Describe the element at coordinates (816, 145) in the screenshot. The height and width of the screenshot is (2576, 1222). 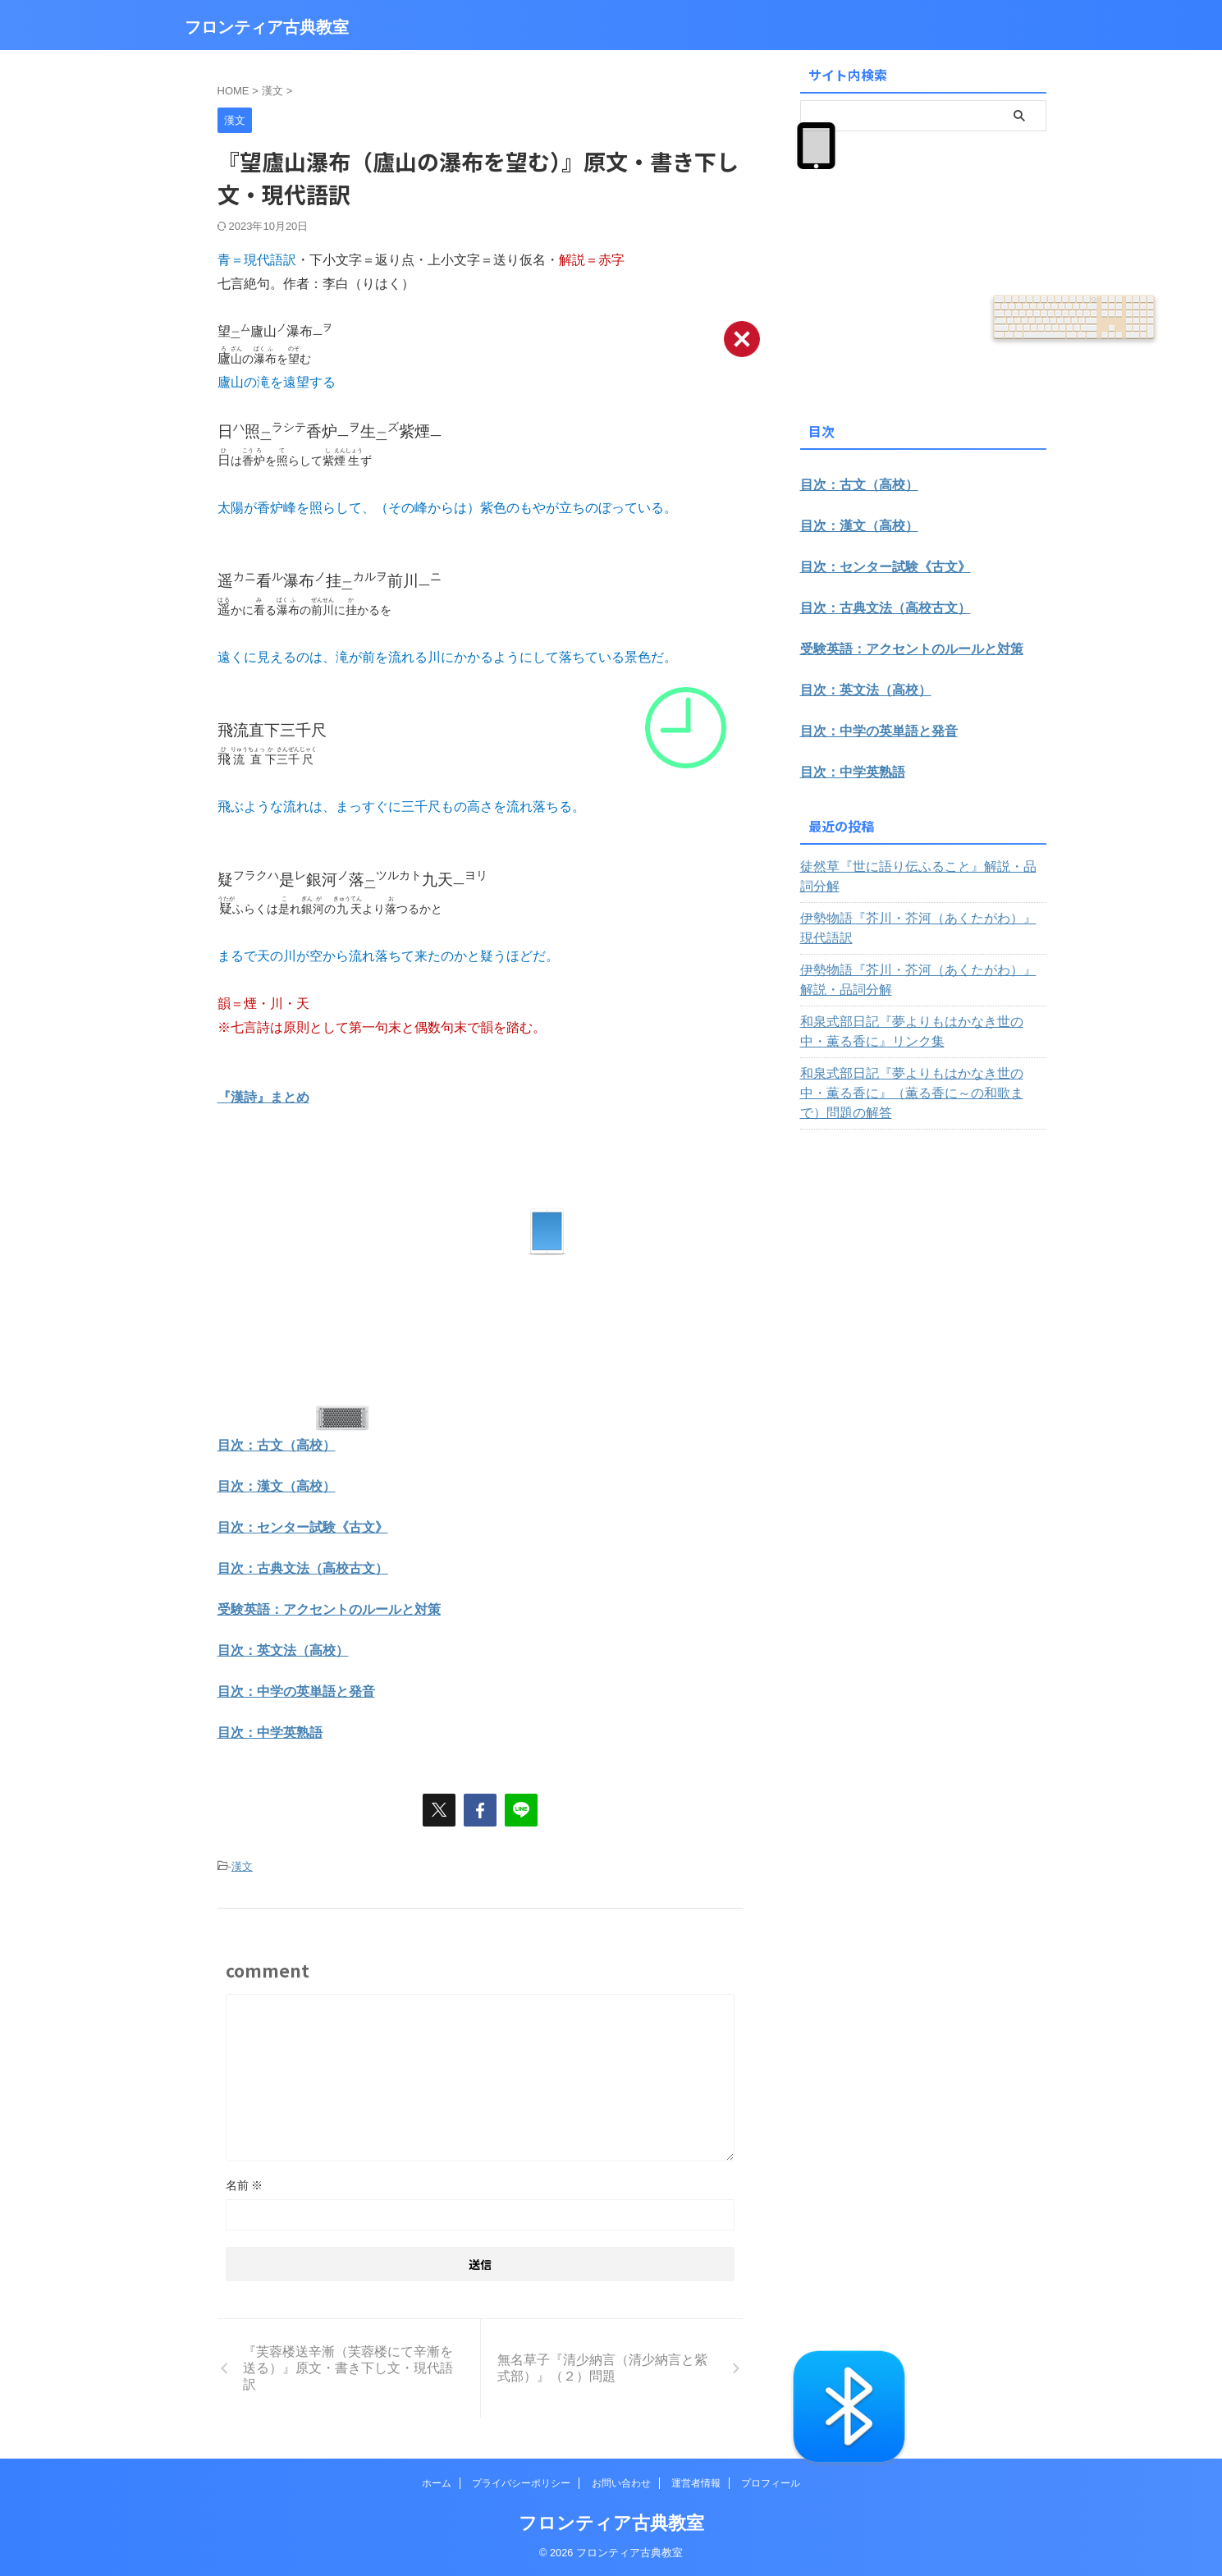
I see `view connected iPad device` at that location.